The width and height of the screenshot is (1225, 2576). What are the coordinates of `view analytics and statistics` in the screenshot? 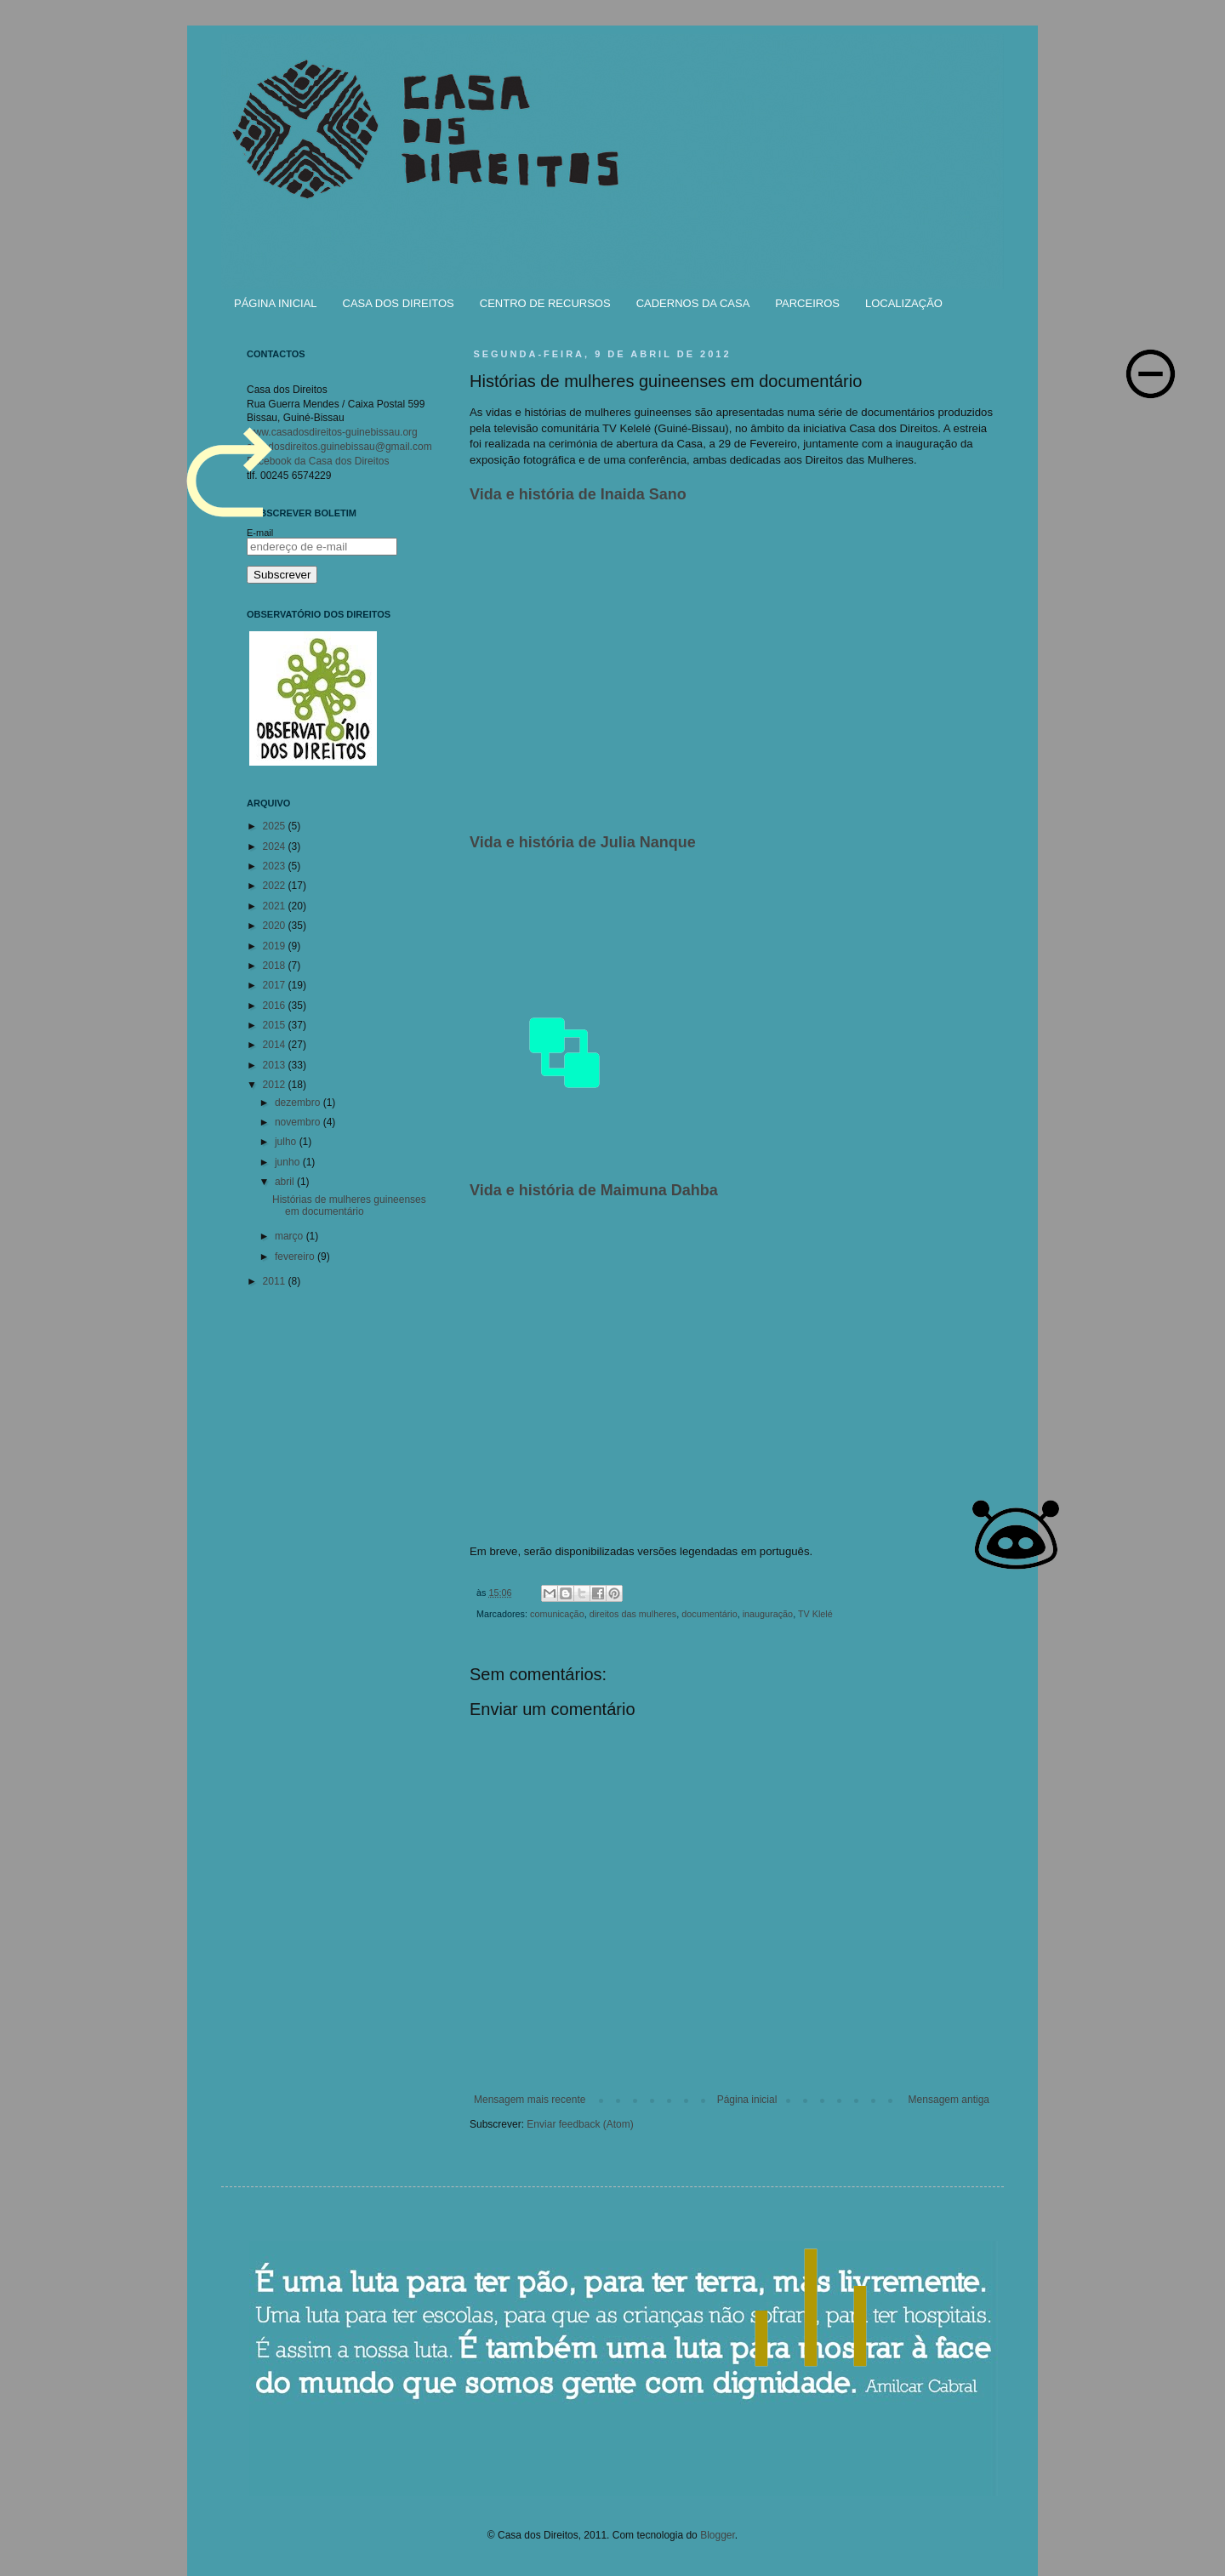 It's located at (811, 2311).